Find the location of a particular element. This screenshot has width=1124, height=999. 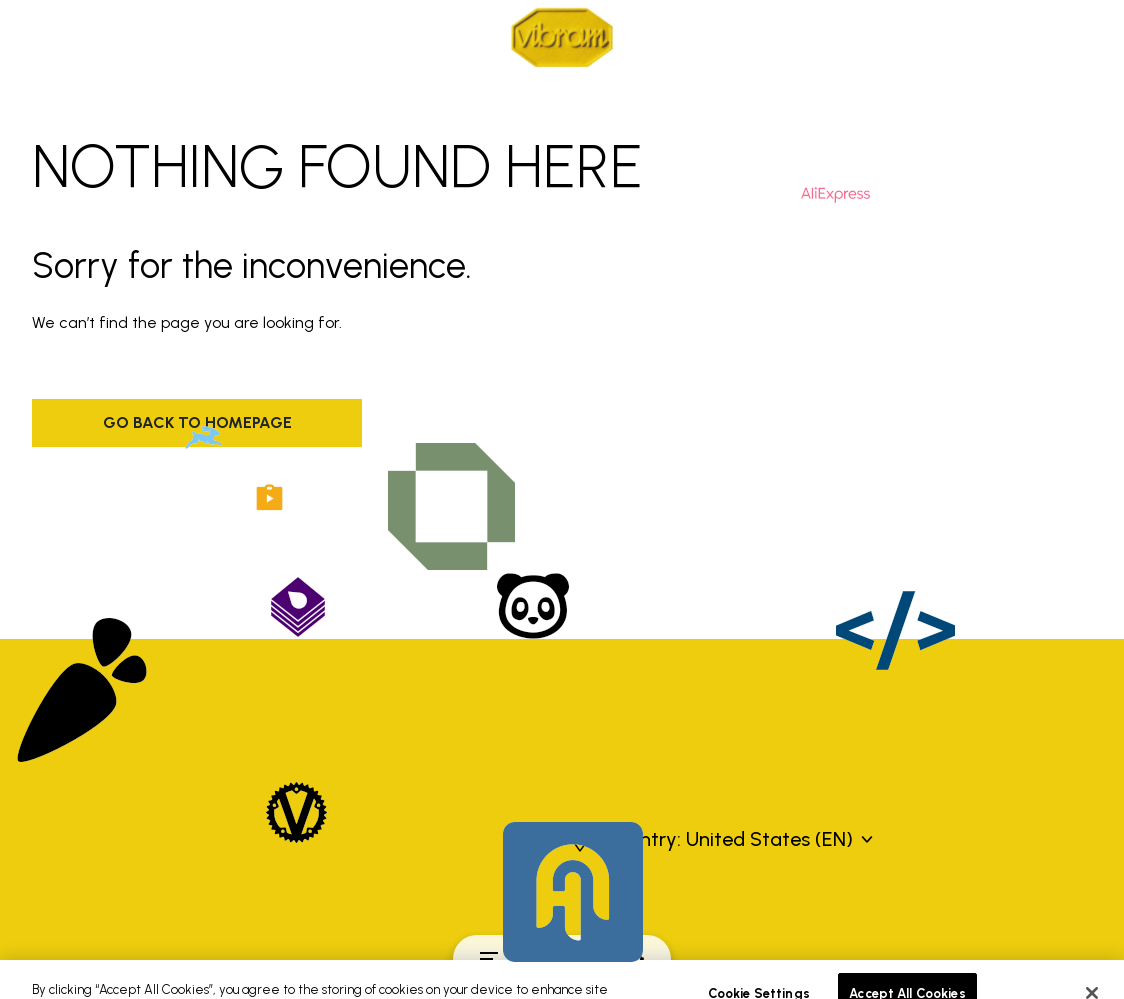

open Monica AI assistant is located at coordinates (533, 606).